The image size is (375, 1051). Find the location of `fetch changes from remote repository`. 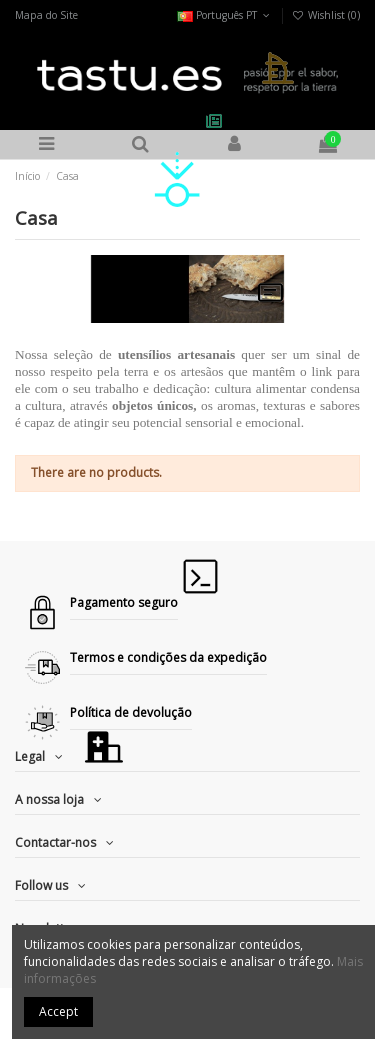

fetch changes from remote repository is located at coordinates (175, 179).